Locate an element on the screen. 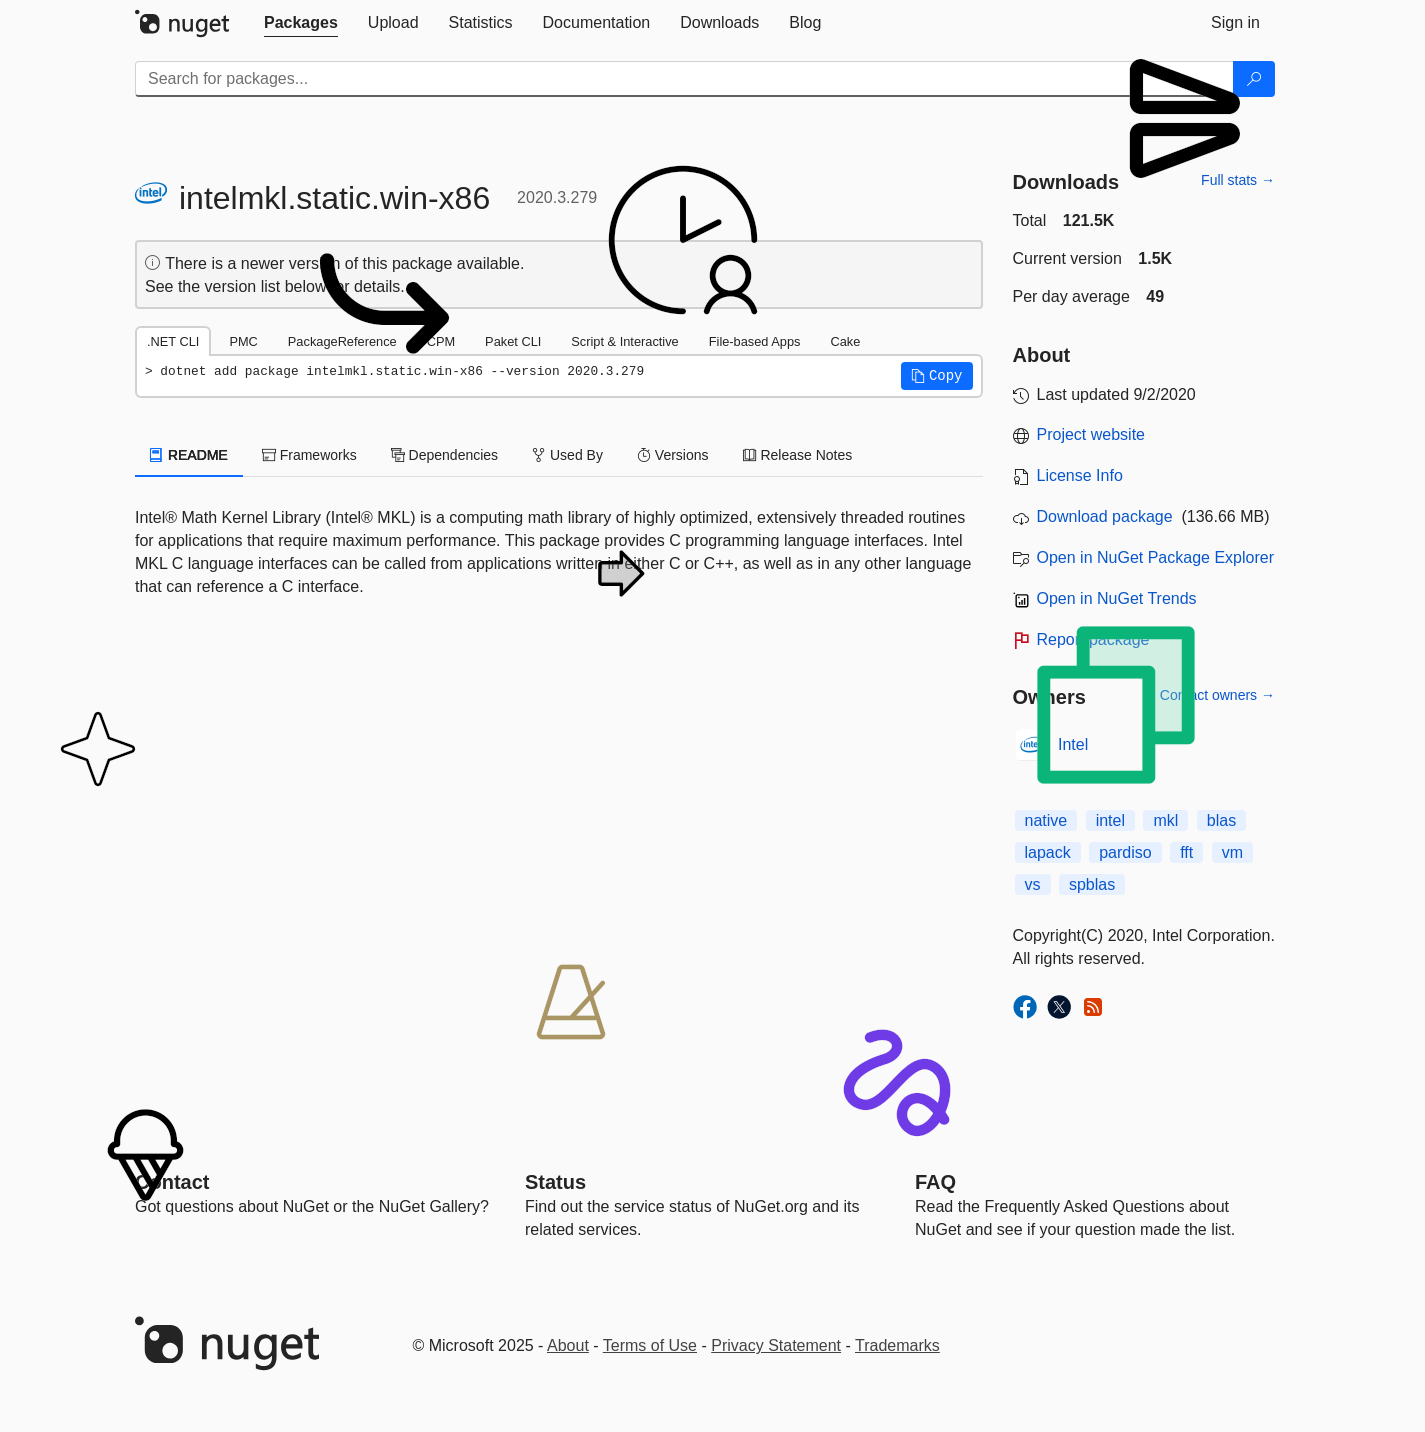 The image size is (1425, 1432). view user's time or availability status is located at coordinates (683, 240).